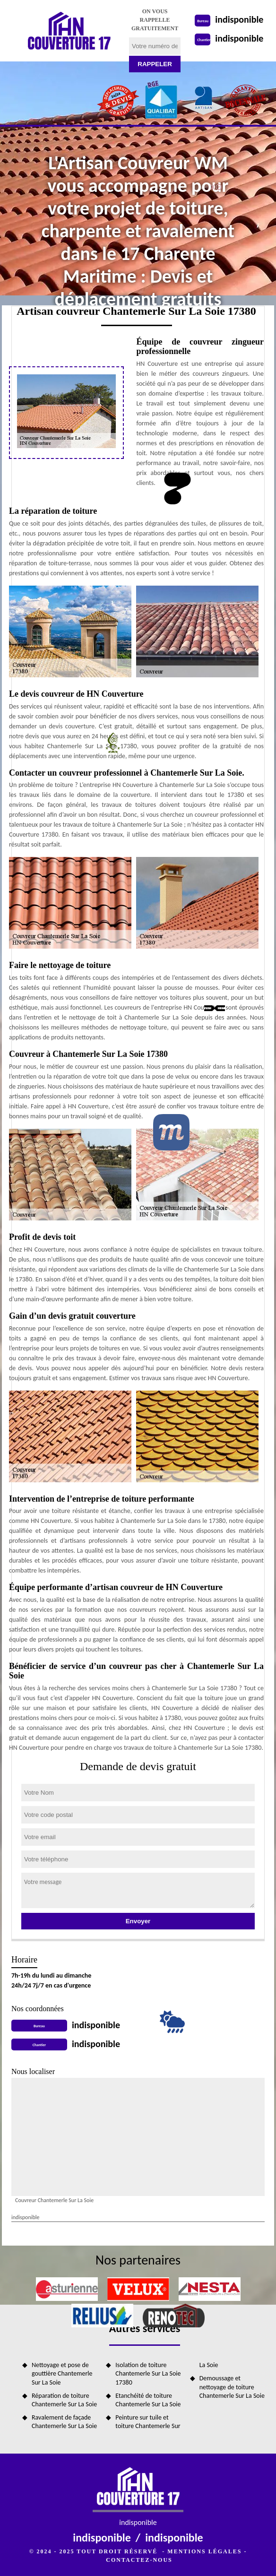  What do you see at coordinates (172, 2022) in the screenshot?
I see `rainyun brand logo` at bounding box center [172, 2022].